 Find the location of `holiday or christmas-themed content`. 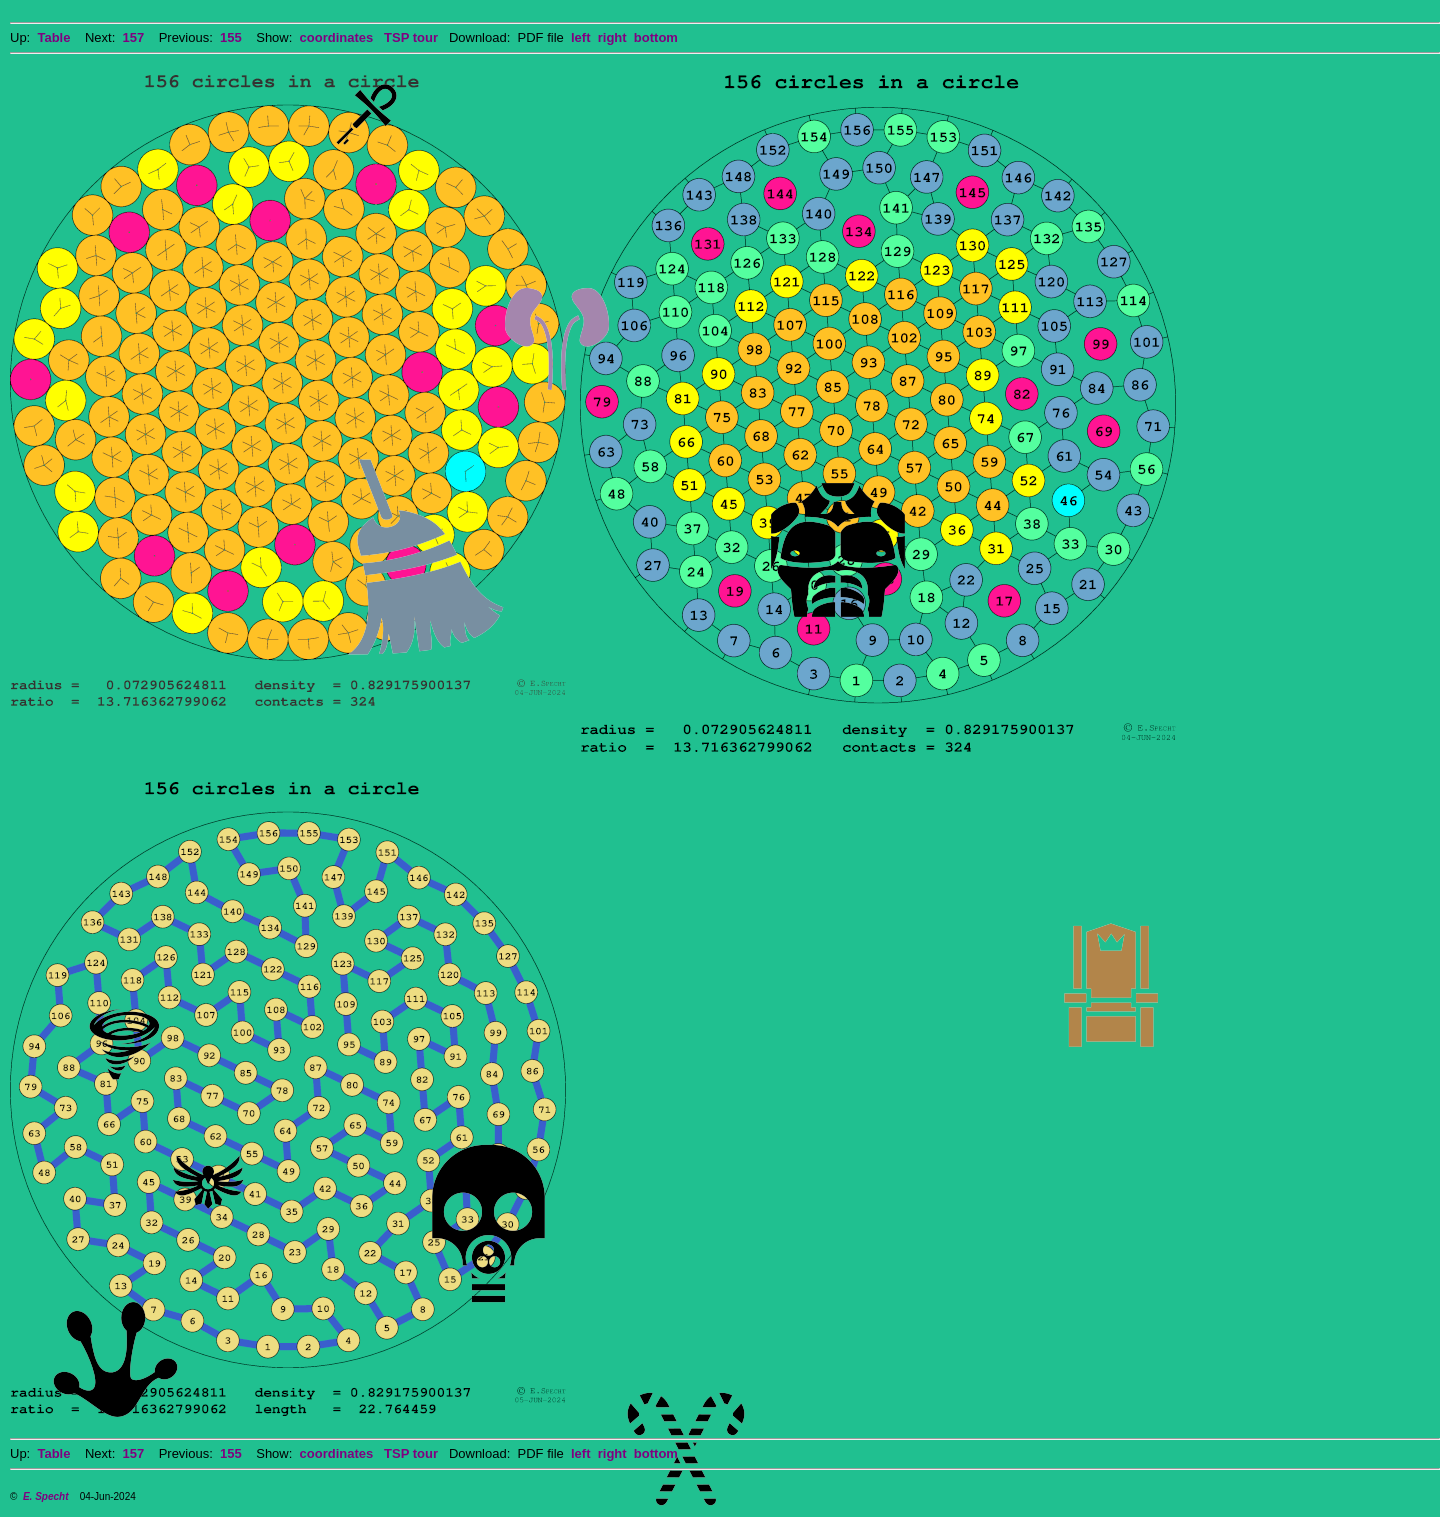

holiday or christmas-themed content is located at coordinates (686, 1449).